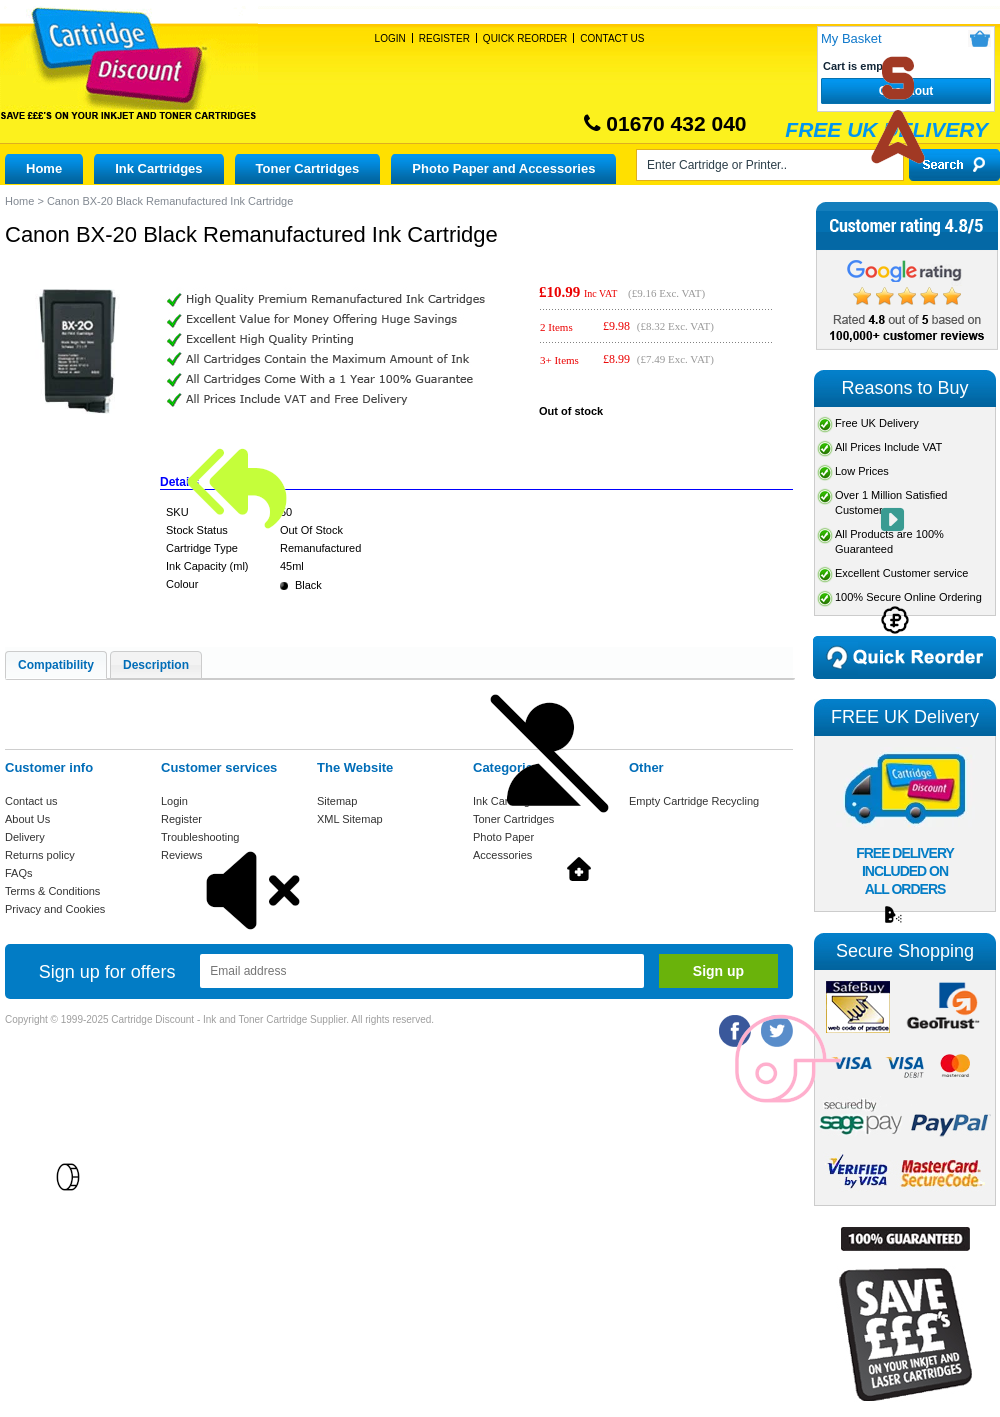  Describe the element at coordinates (892, 519) in the screenshot. I see `play media or video content` at that location.